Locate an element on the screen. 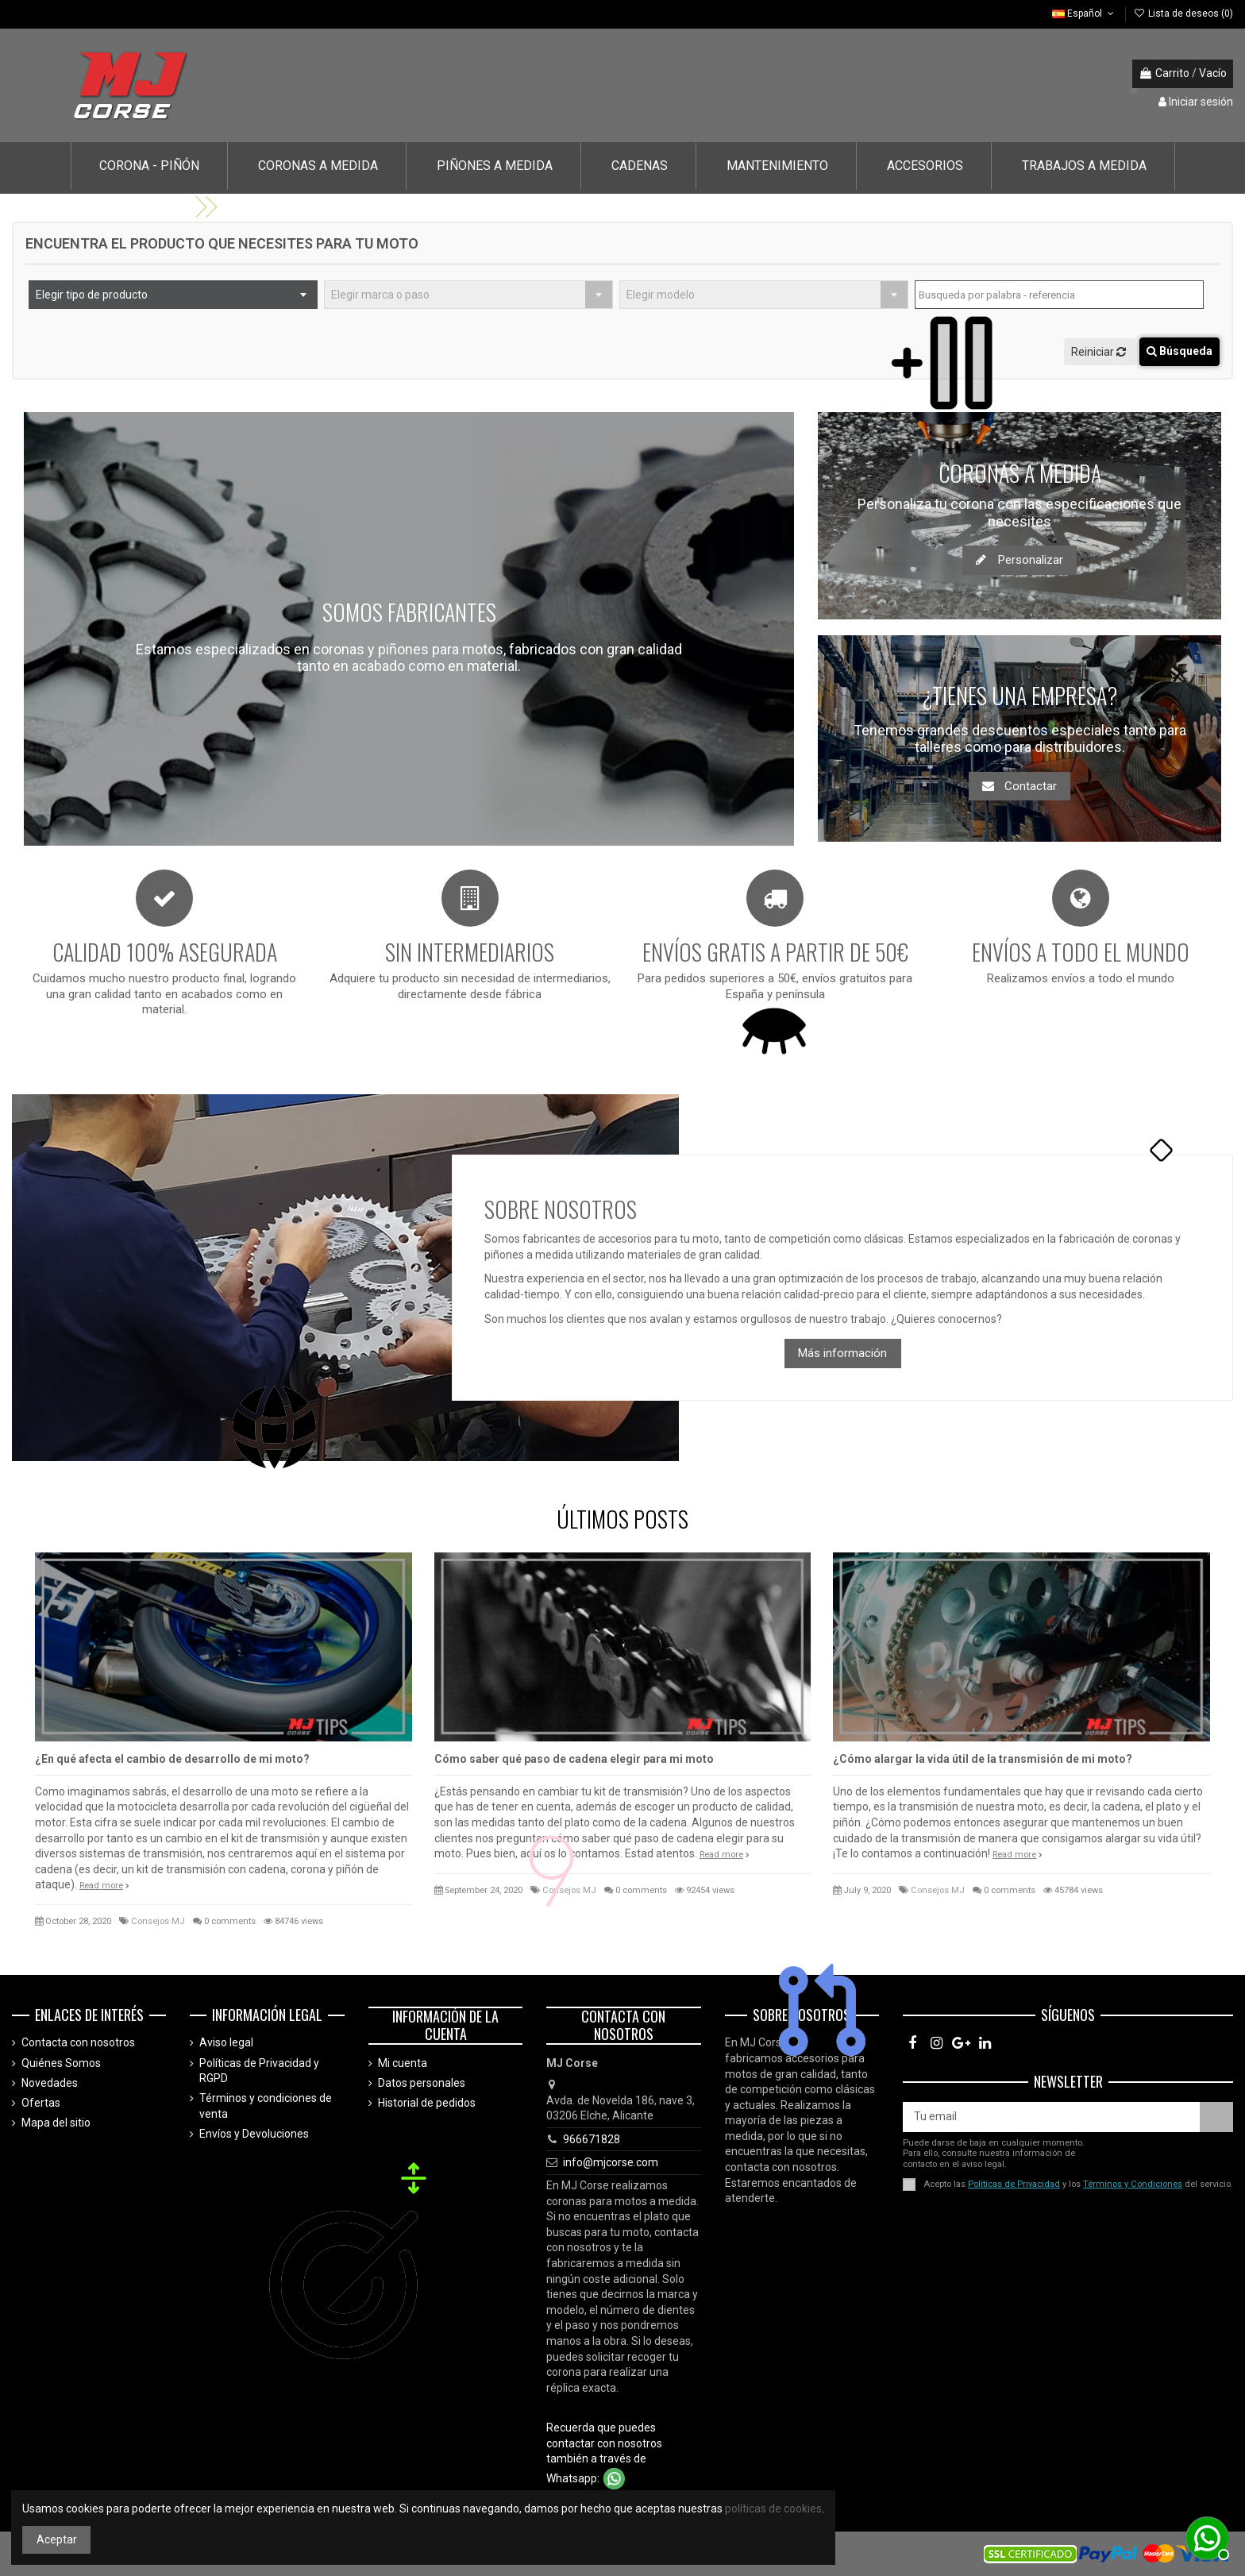 Image resolution: width=1245 pixels, height=2576 pixels. expand content vertically is located at coordinates (414, 2178).